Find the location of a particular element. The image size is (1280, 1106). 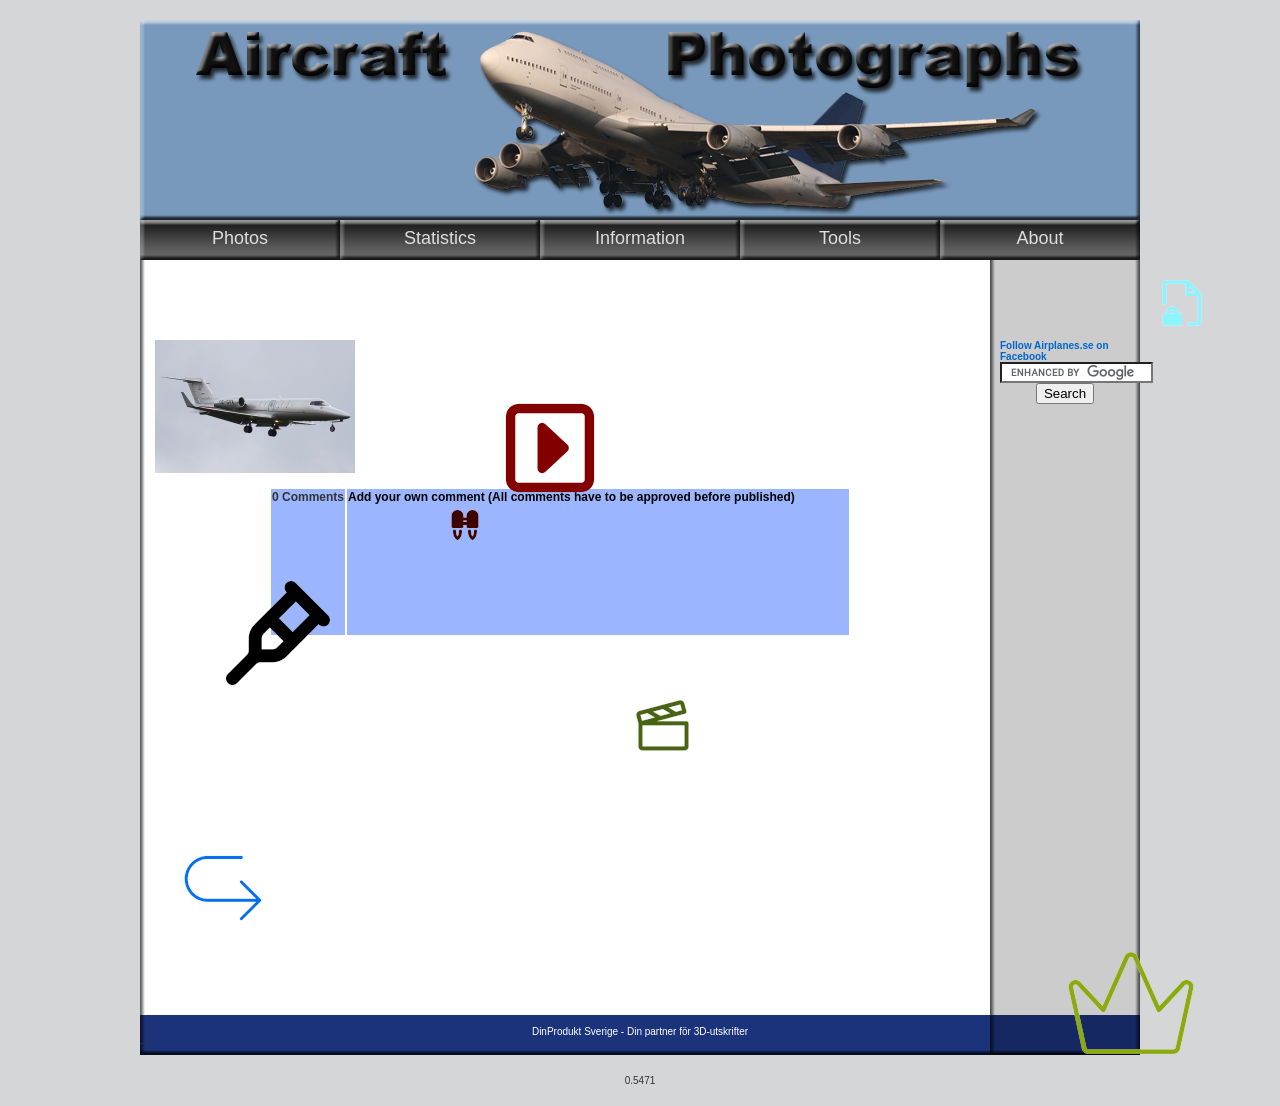

access video or movie content is located at coordinates (663, 727).